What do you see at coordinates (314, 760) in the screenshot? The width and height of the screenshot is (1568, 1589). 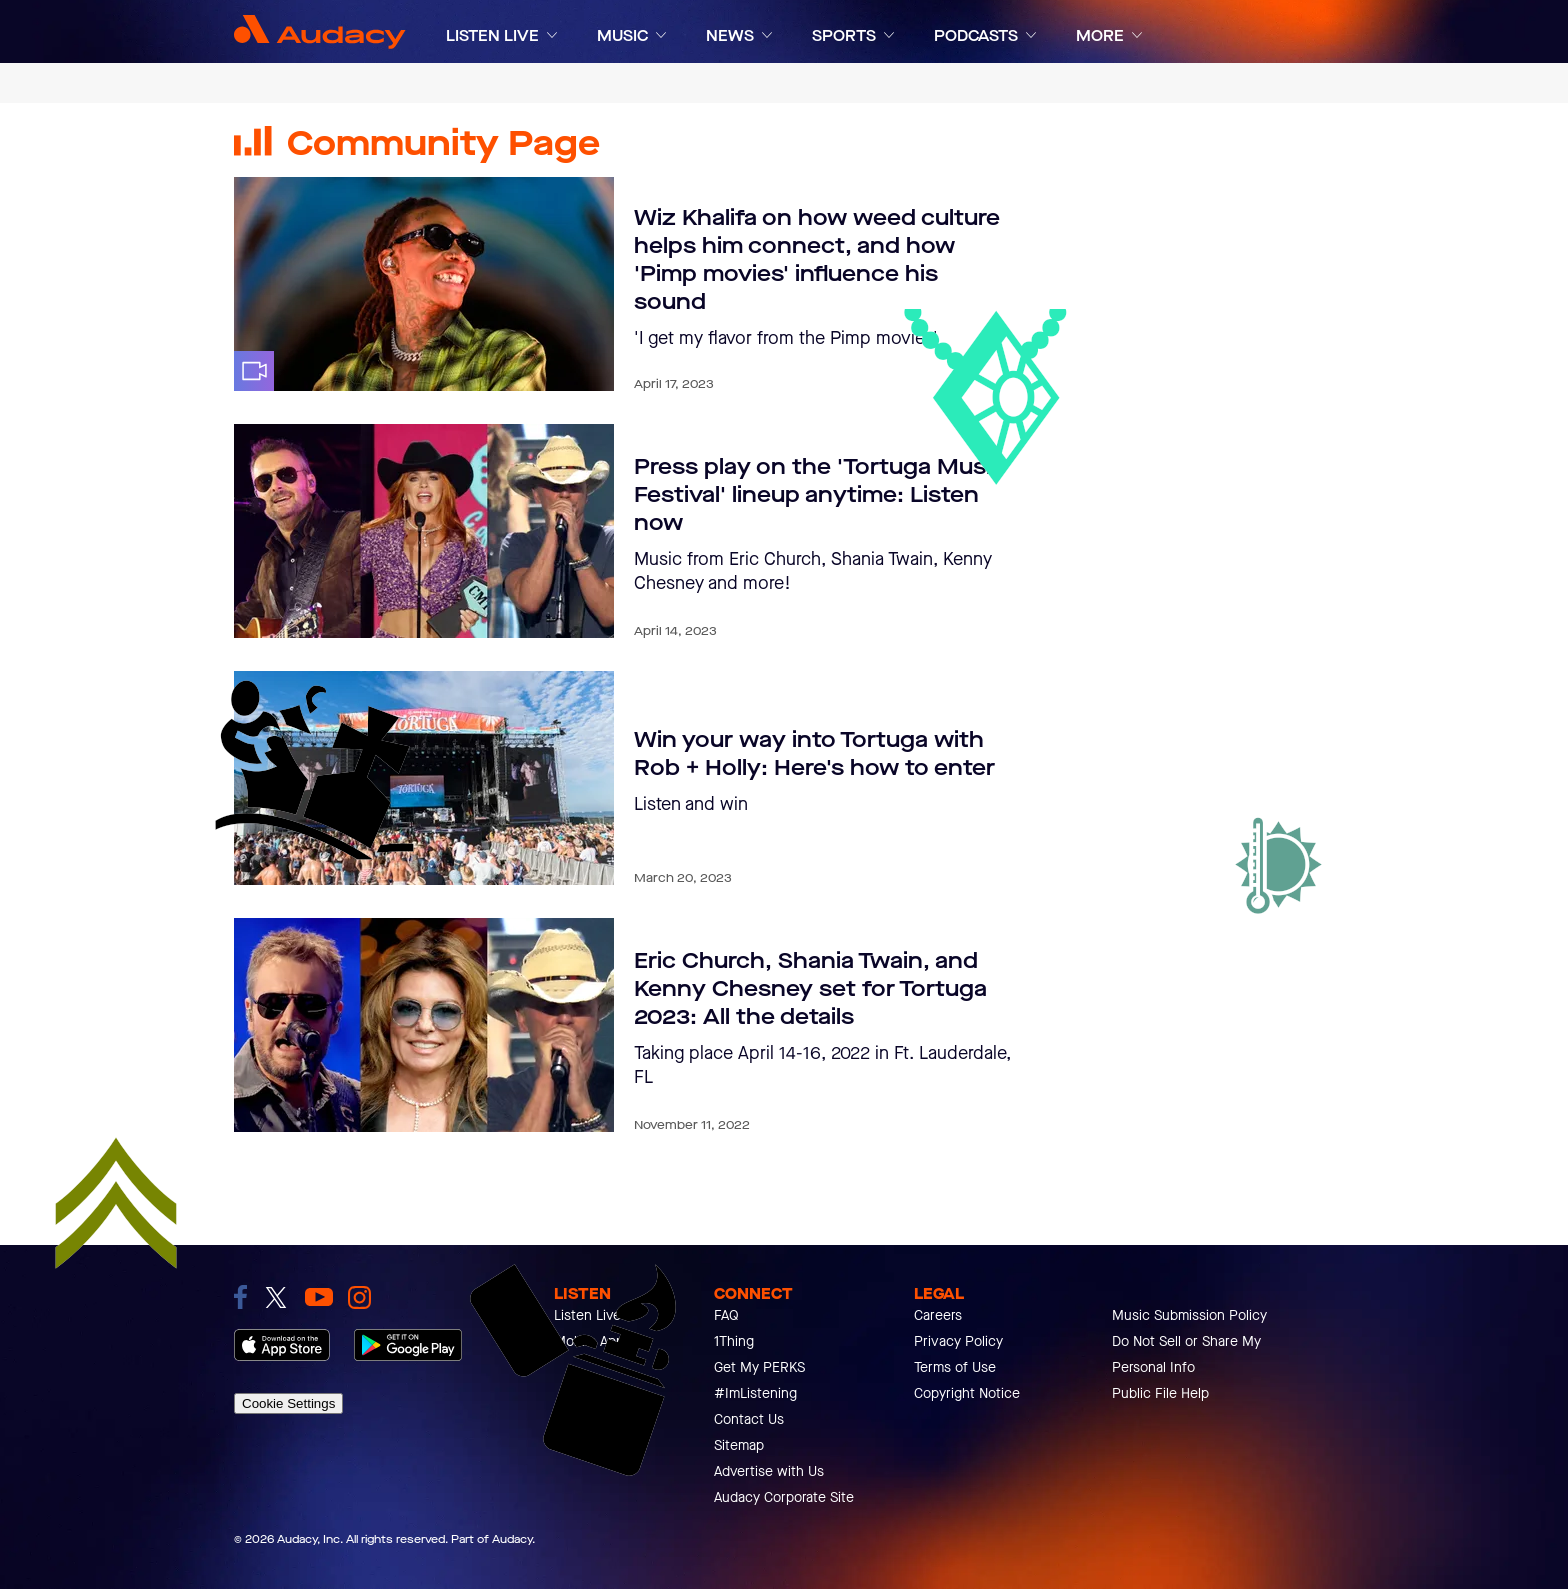 I see `select fomorian enemy type or creature class` at bounding box center [314, 760].